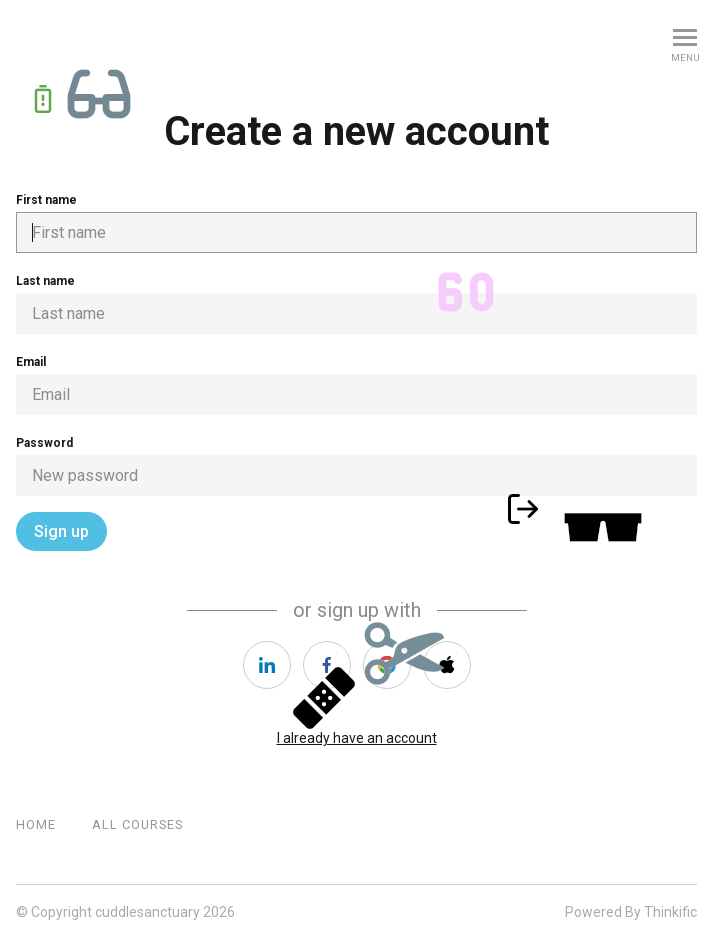 The image size is (713, 939). I want to click on enable reading mode or accessibility features, so click(99, 94).